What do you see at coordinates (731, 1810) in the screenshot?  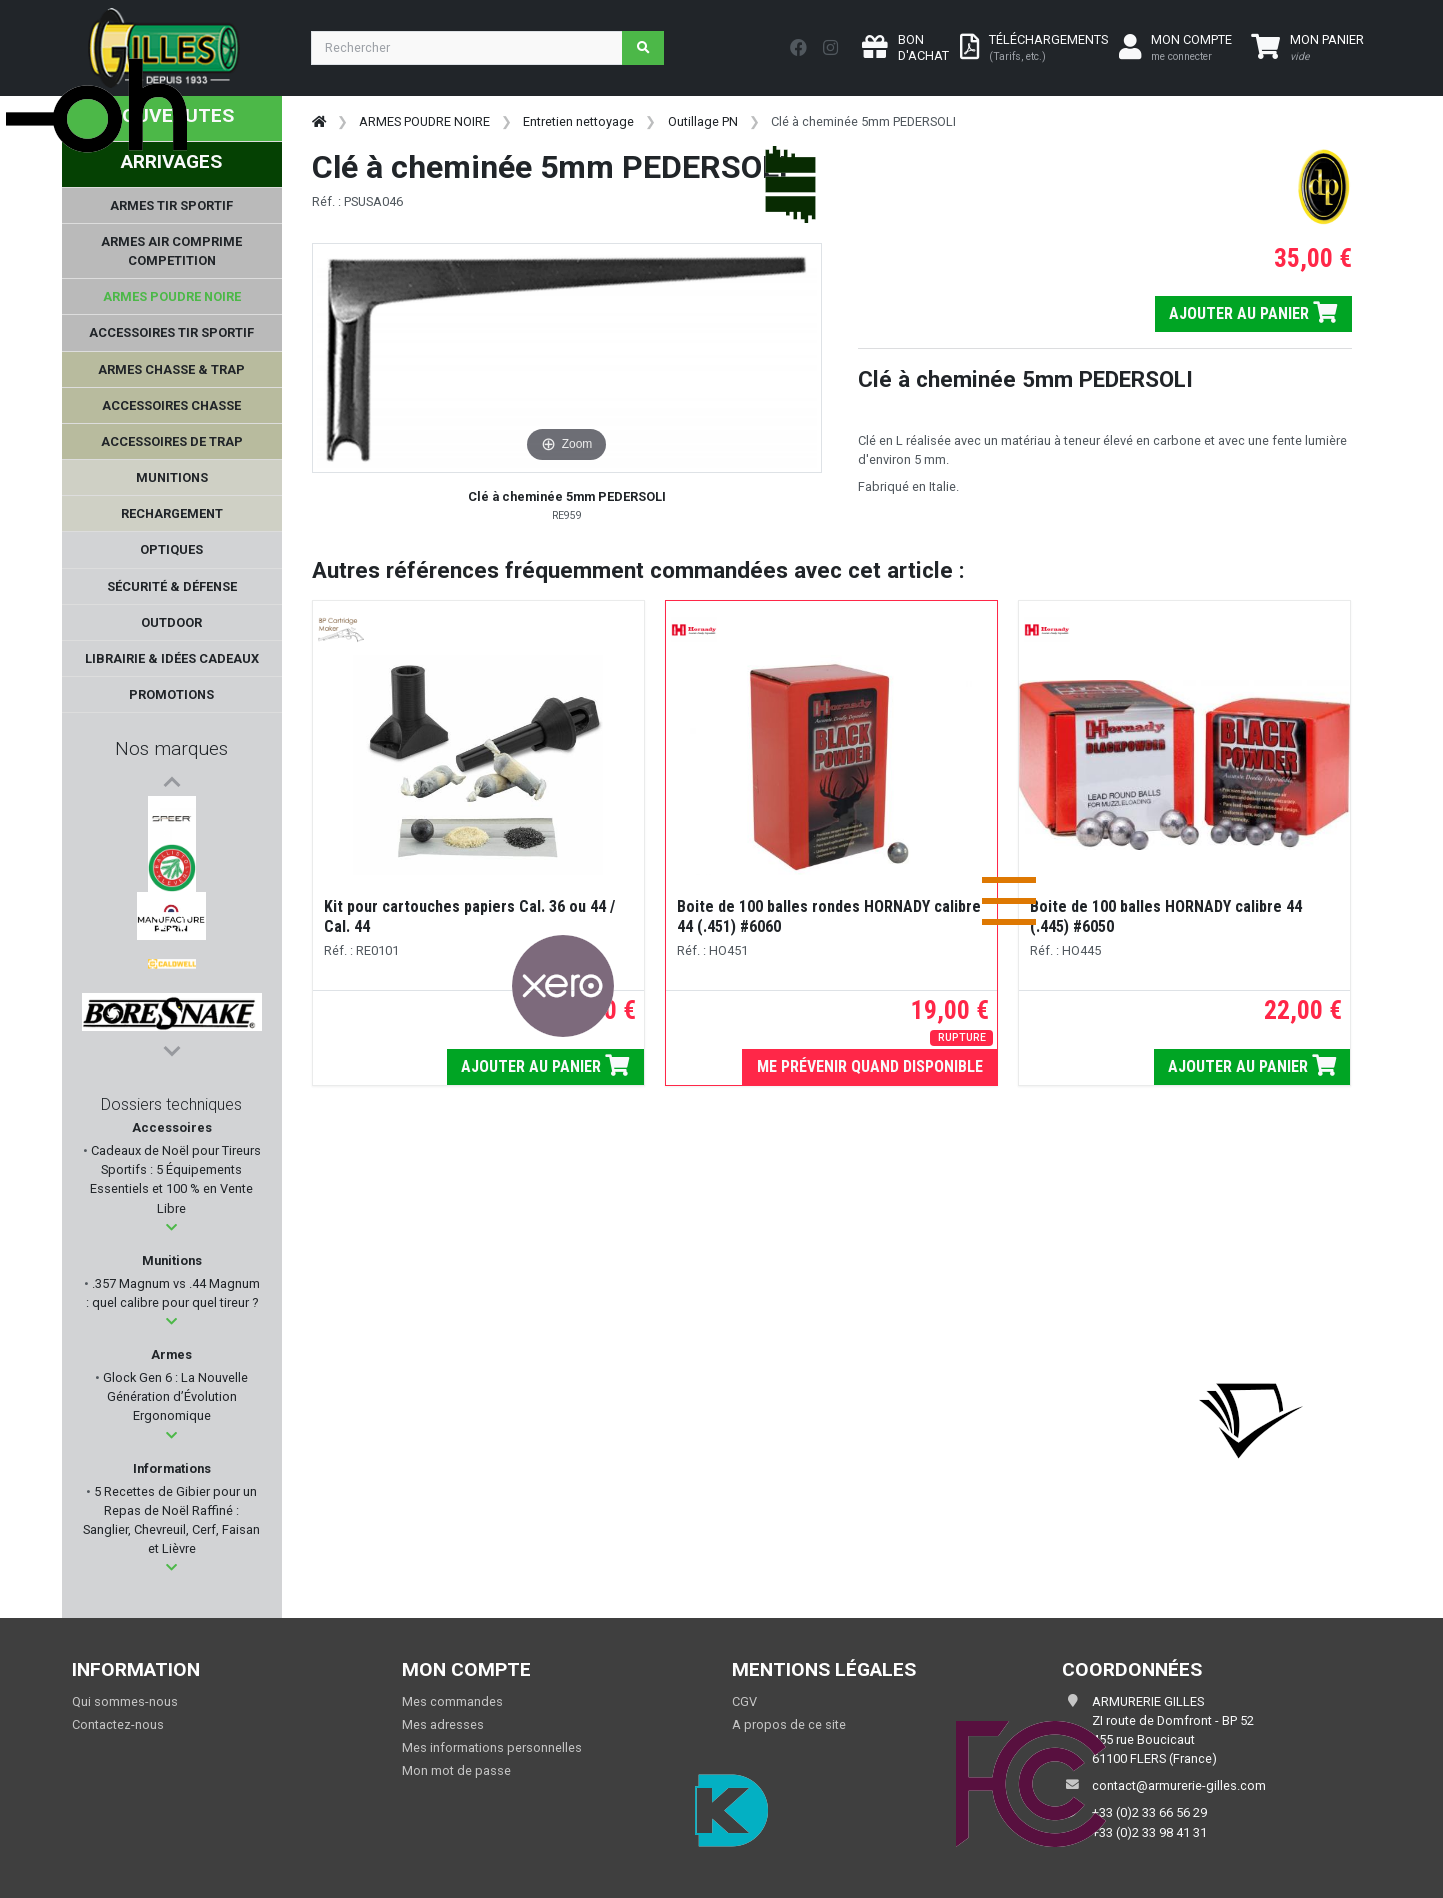 I see `visit Digi-Key Electronics website` at bounding box center [731, 1810].